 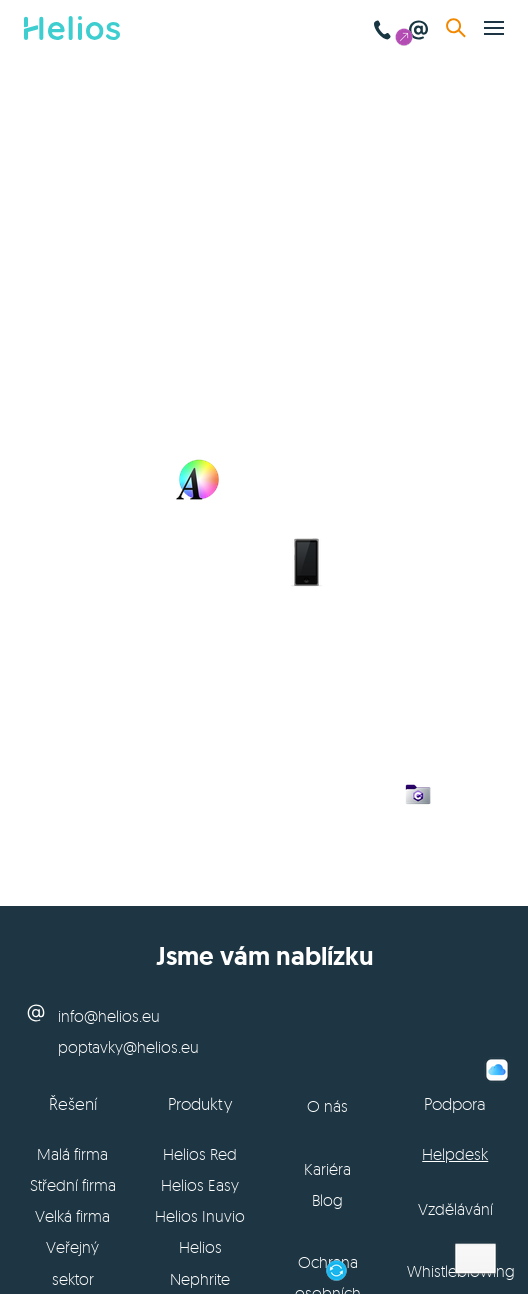 I want to click on folder containing C# project files, so click(x=418, y=795).